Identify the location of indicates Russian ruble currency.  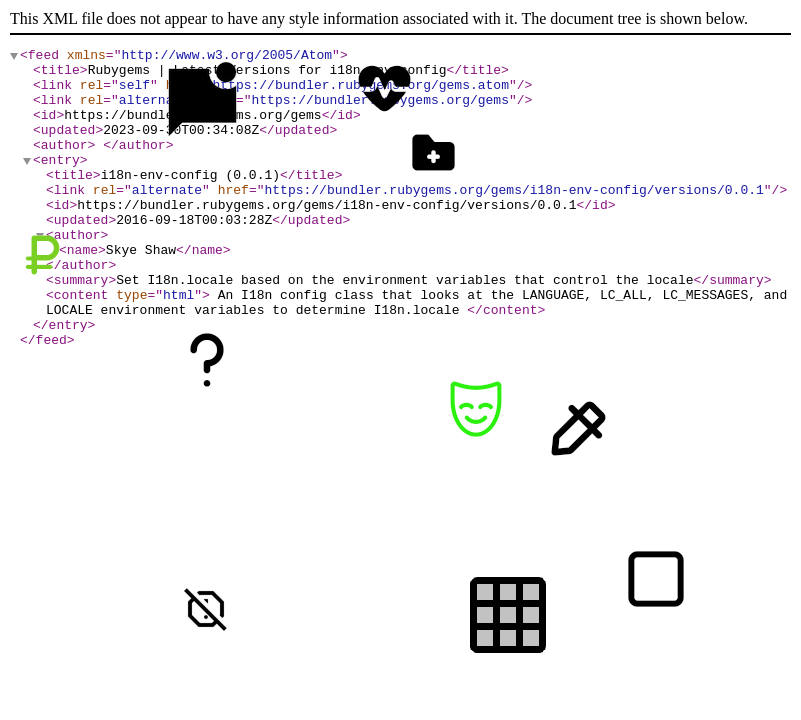
(44, 255).